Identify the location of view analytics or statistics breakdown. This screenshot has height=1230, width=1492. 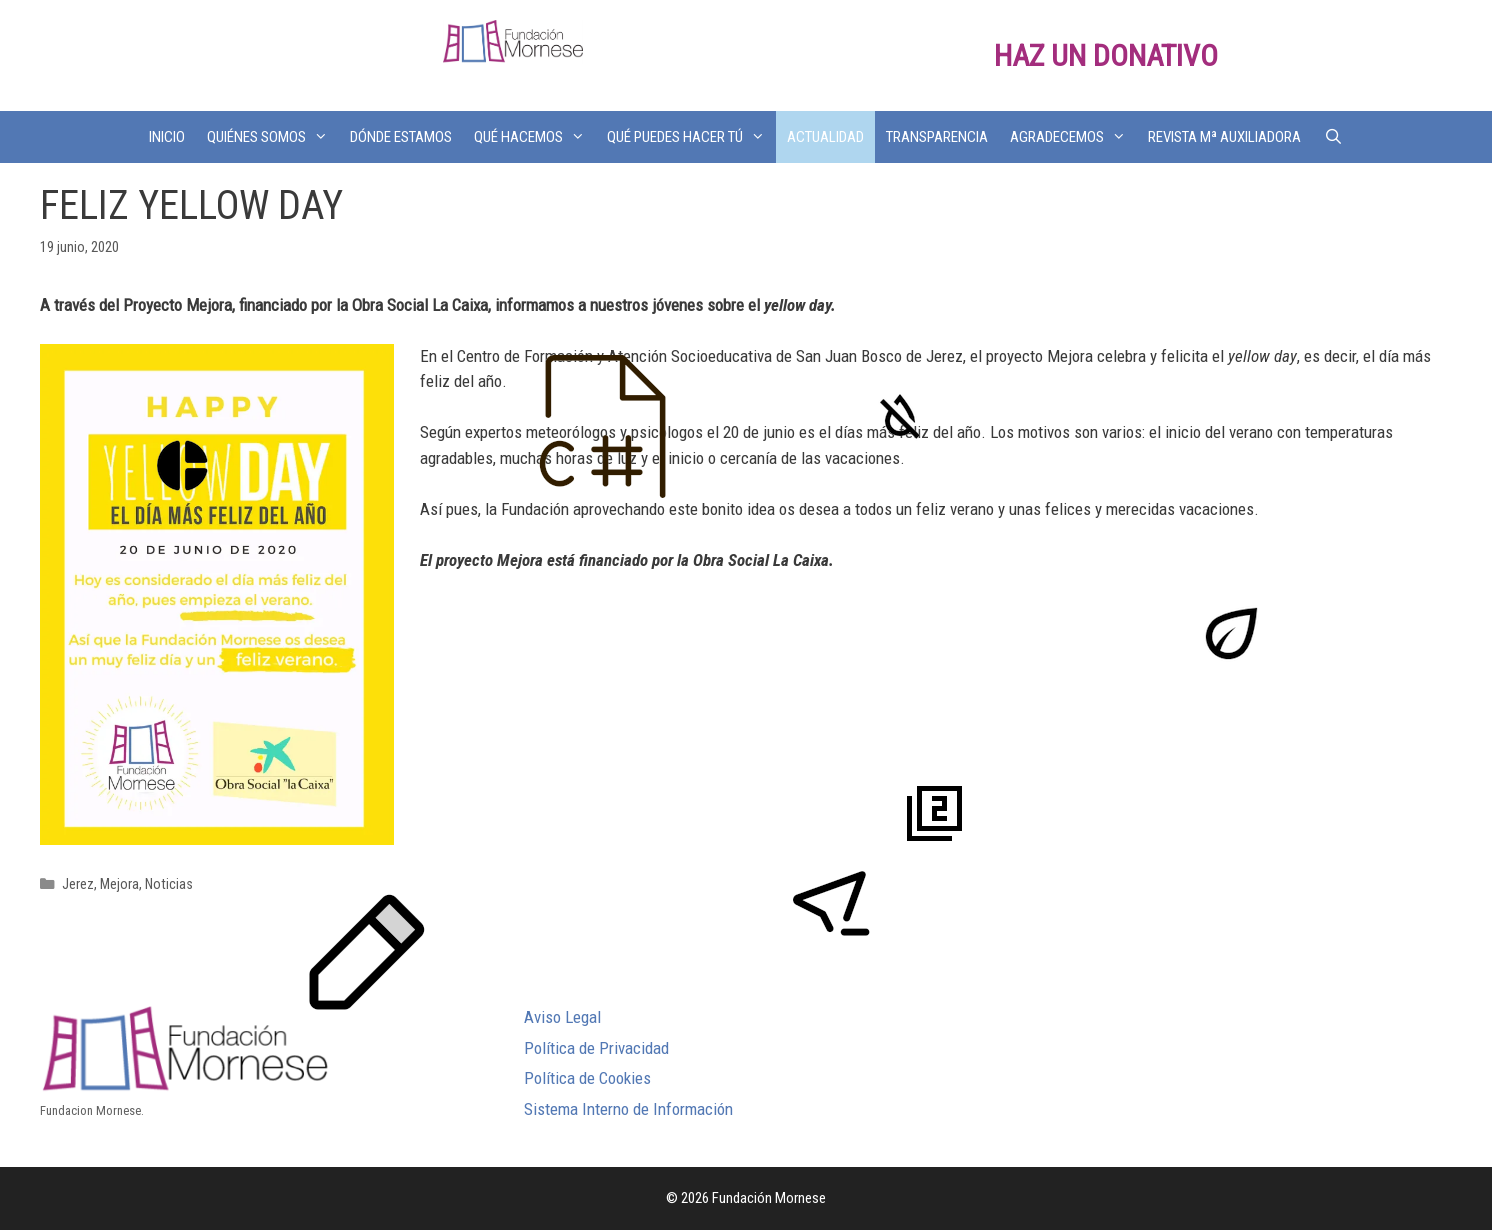
(182, 465).